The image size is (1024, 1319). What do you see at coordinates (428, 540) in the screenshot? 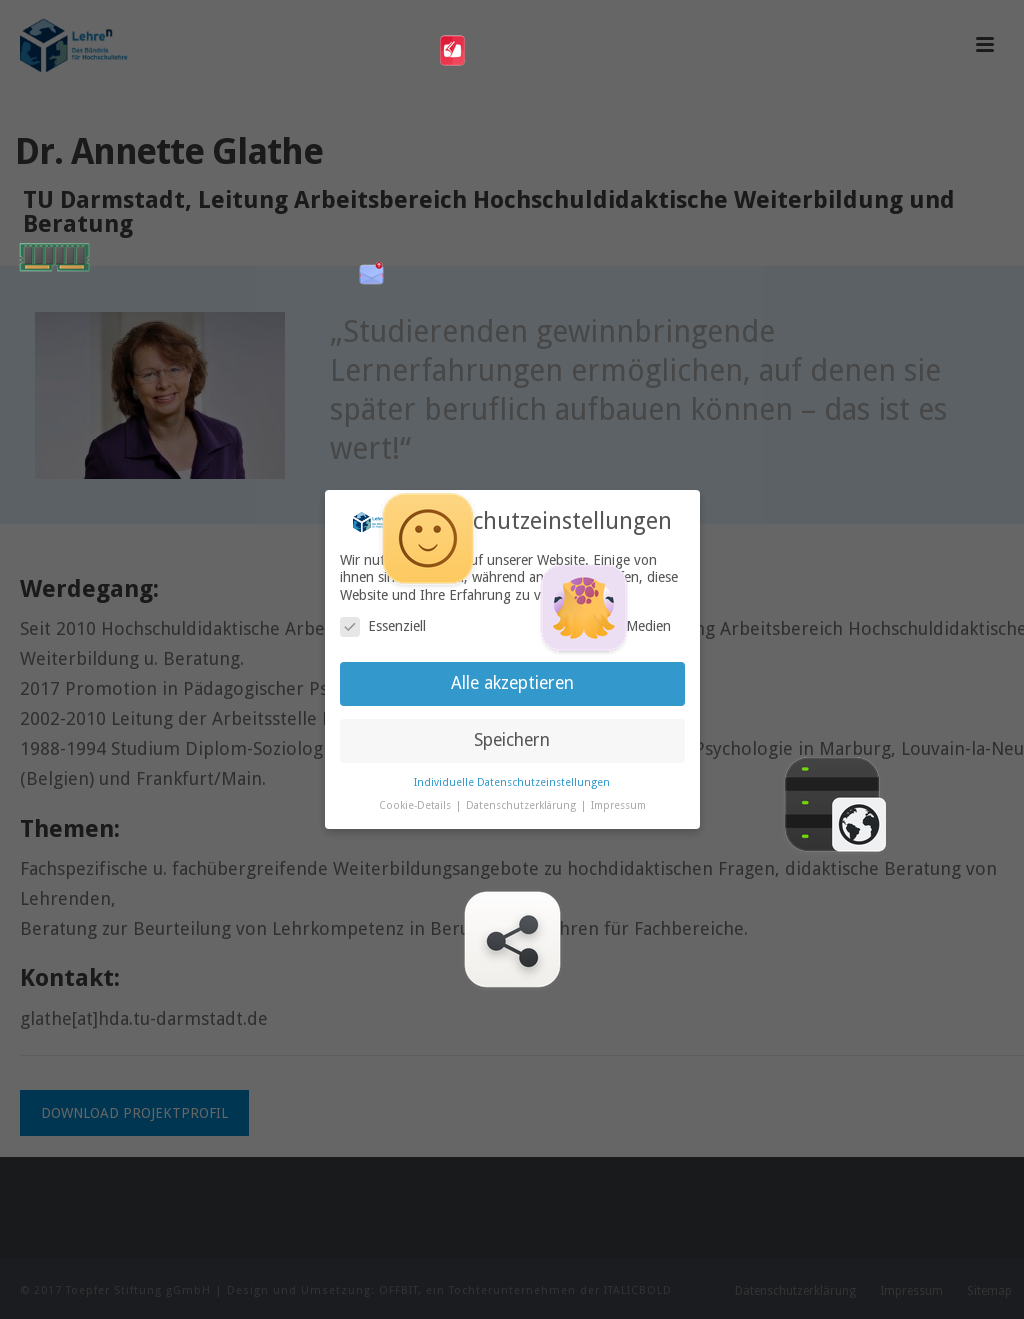
I see `customize emoji and emoticon preferences` at bounding box center [428, 540].